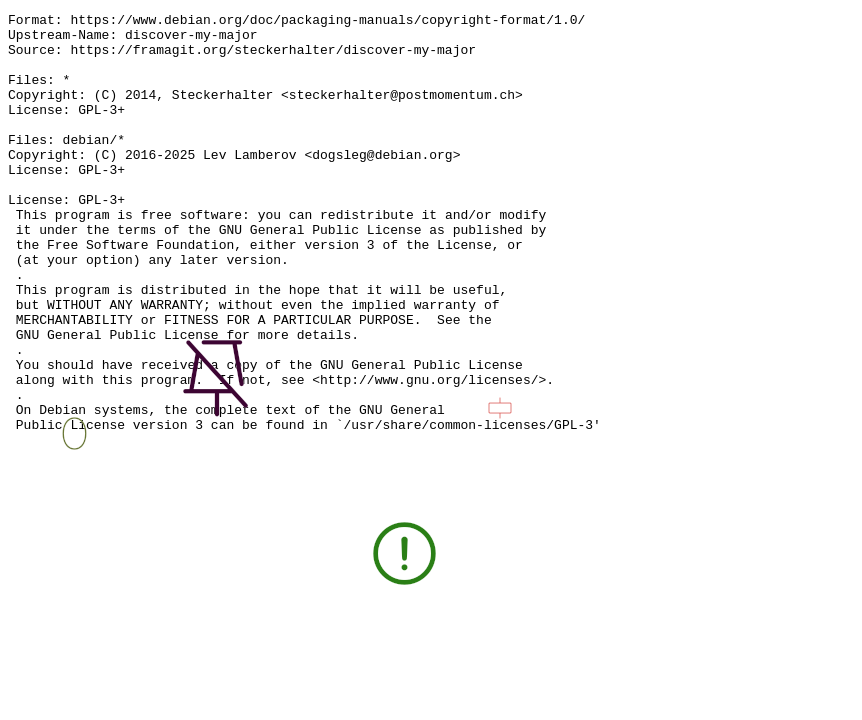  What do you see at coordinates (404, 553) in the screenshot?
I see `indicates a warning or alert that needs attention` at bounding box center [404, 553].